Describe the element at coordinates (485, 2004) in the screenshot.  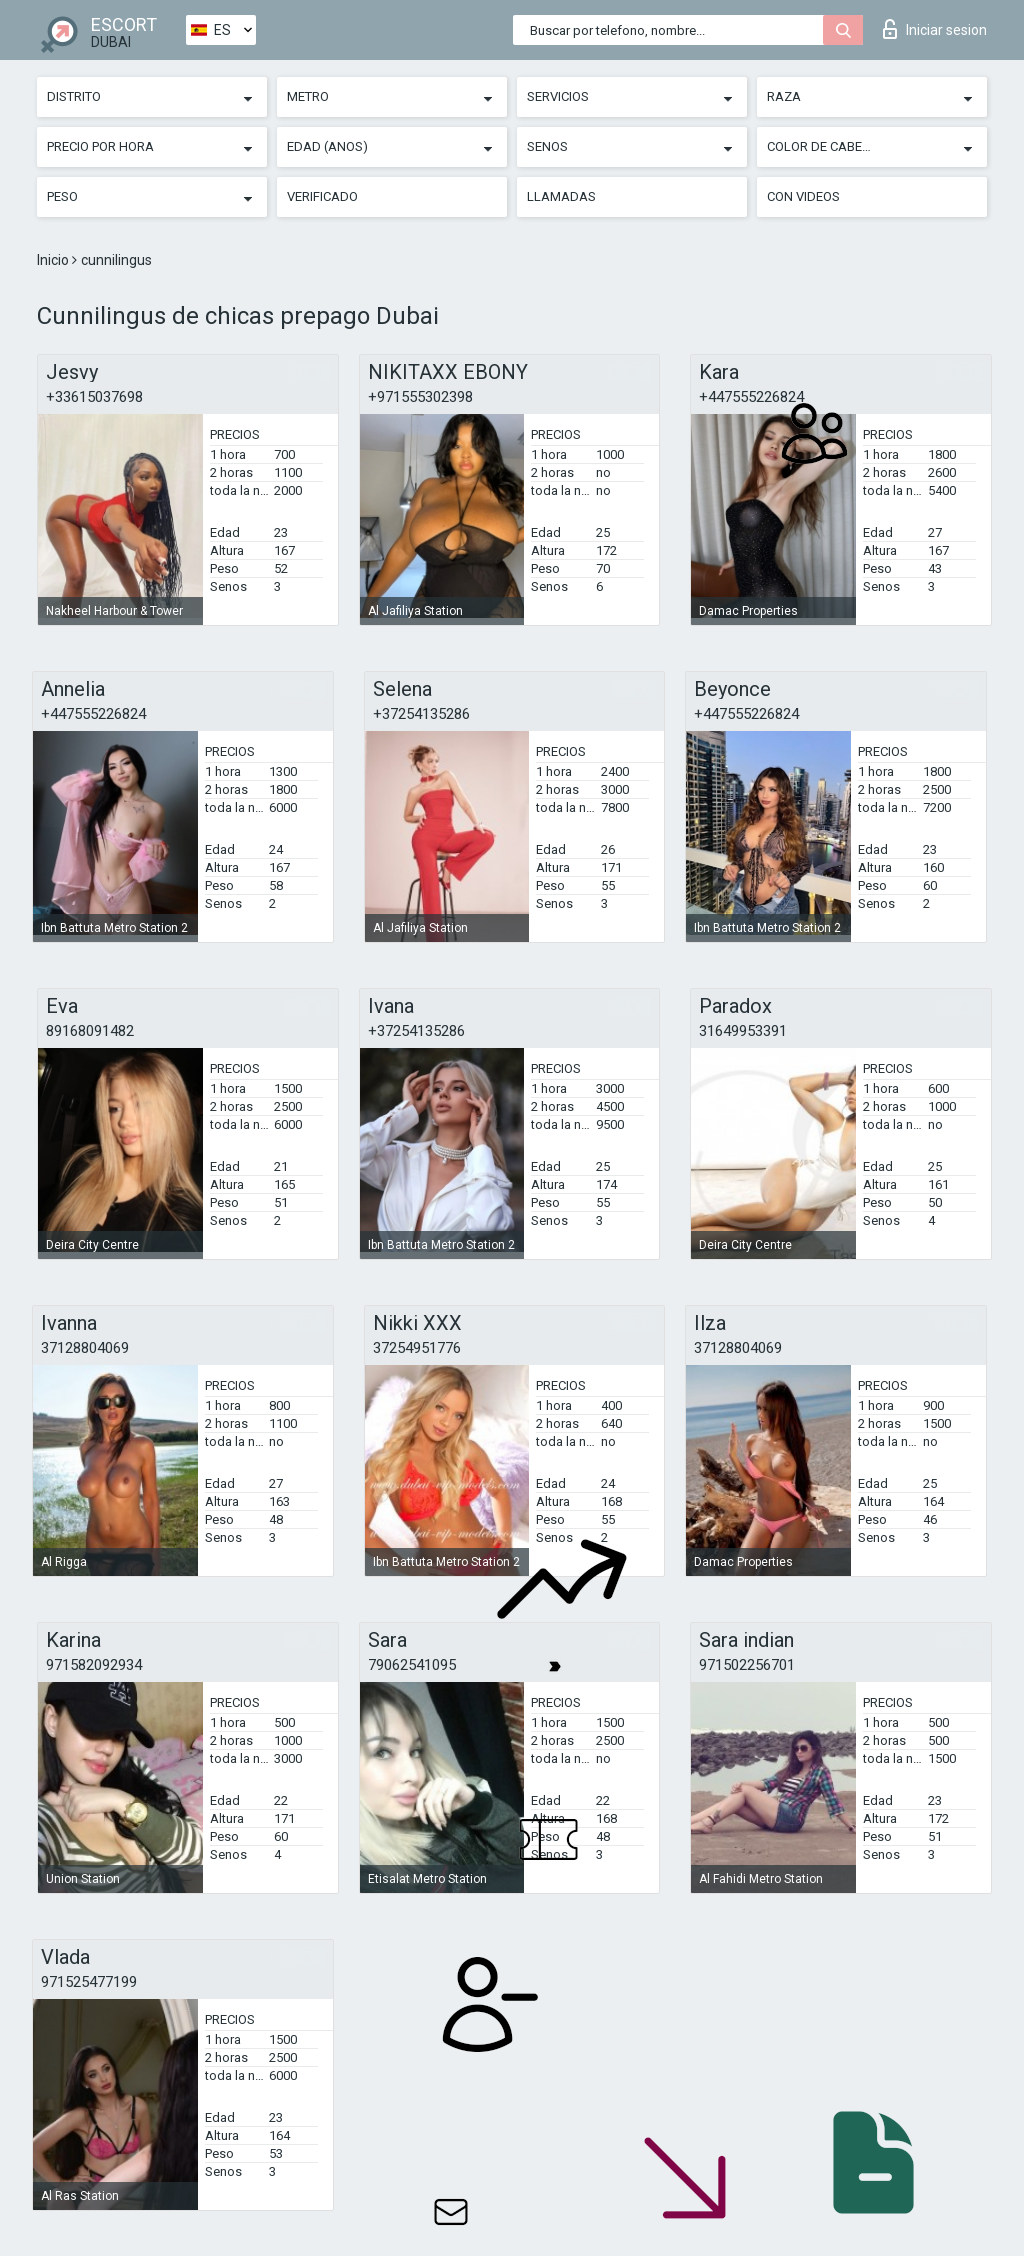
I see `remove a user or contact` at that location.